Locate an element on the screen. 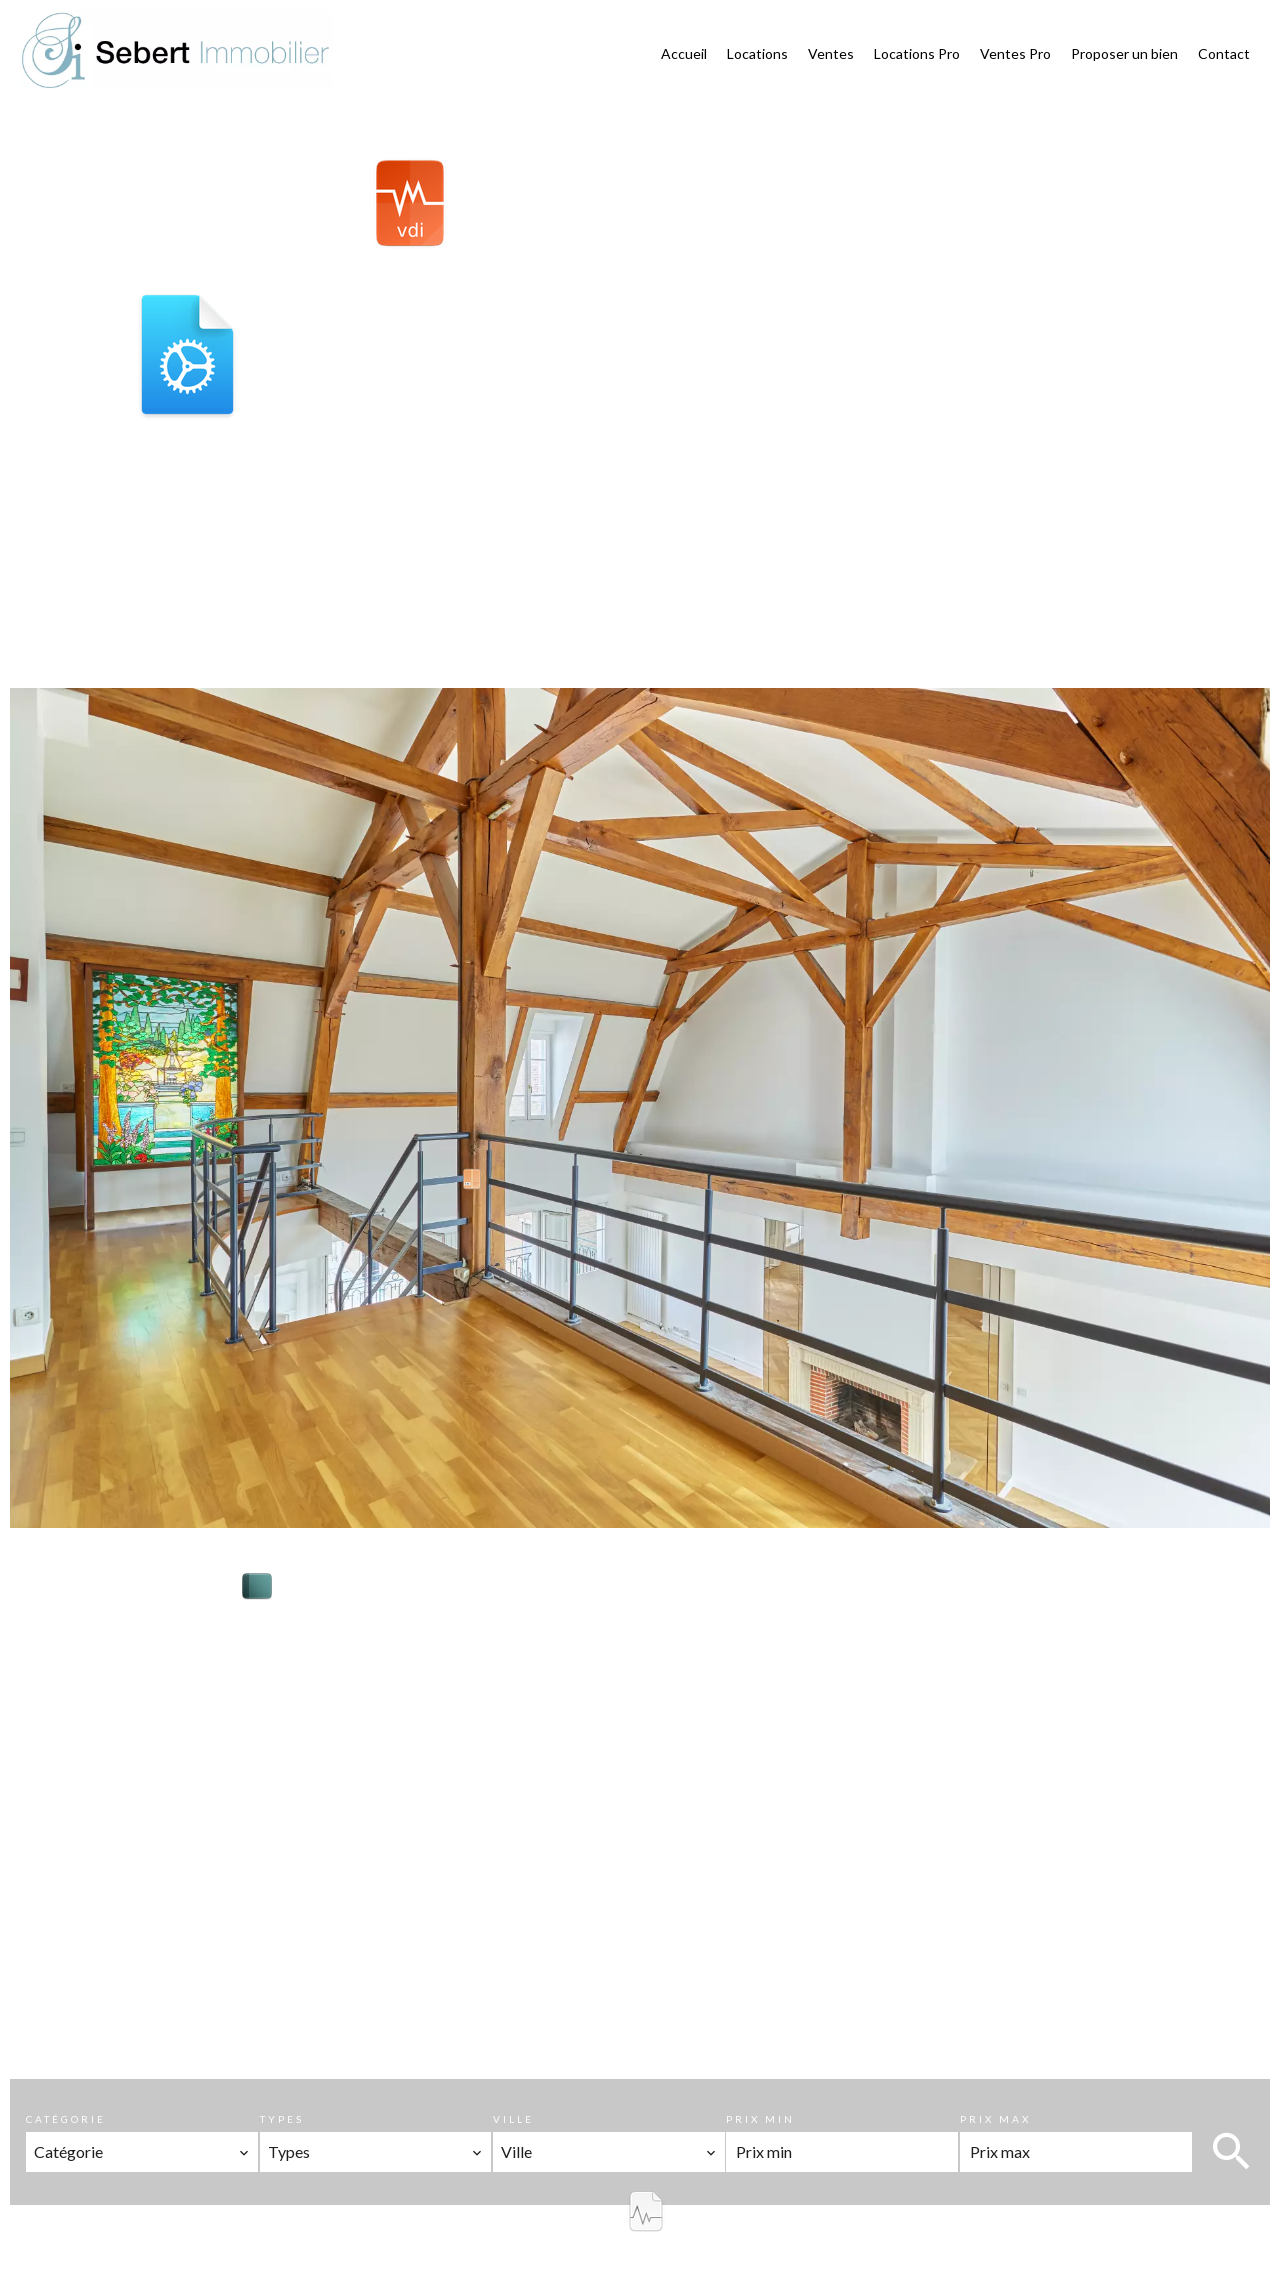  virtualbox virtual disk image file is located at coordinates (410, 203).